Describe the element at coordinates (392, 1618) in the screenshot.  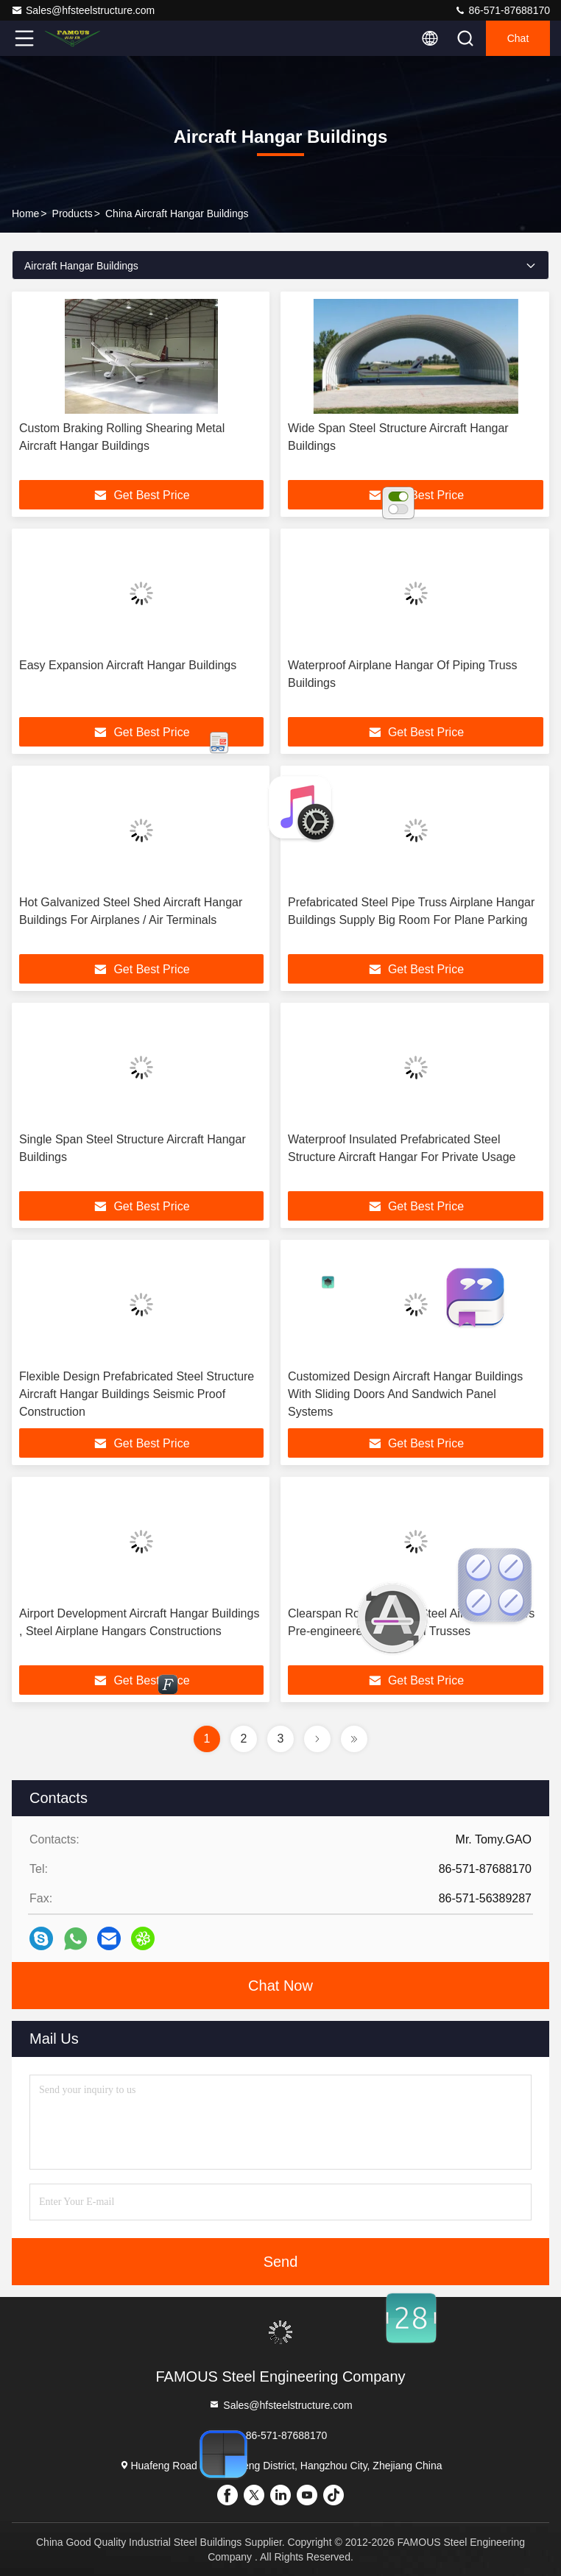
I see `open the software update manager` at that location.